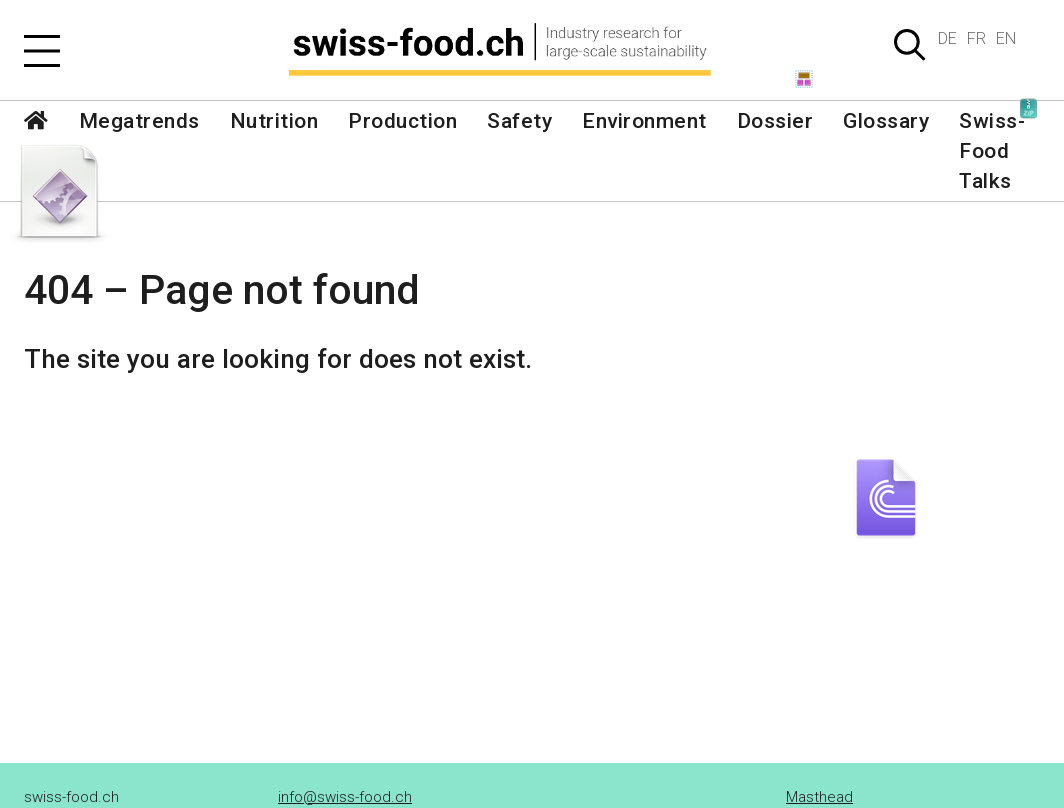 The image size is (1064, 808). Describe the element at coordinates (1028, 108) in the screenshot. I see `compressed zip archive file` at that location.